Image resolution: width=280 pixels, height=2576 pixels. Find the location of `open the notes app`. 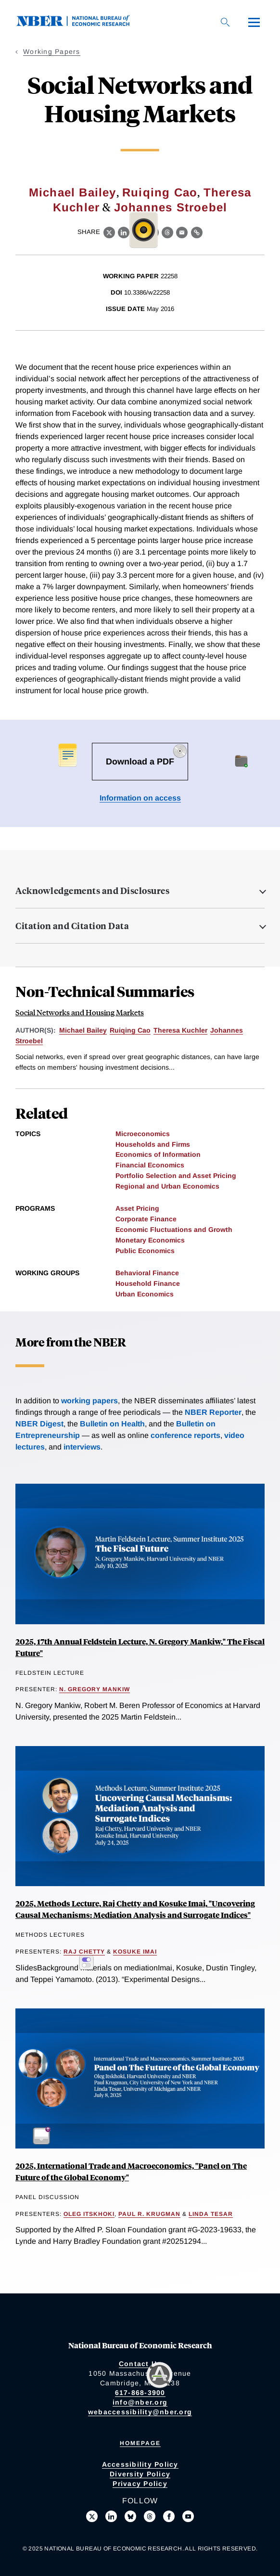

open the notes app is located at coordinates (67, 755).